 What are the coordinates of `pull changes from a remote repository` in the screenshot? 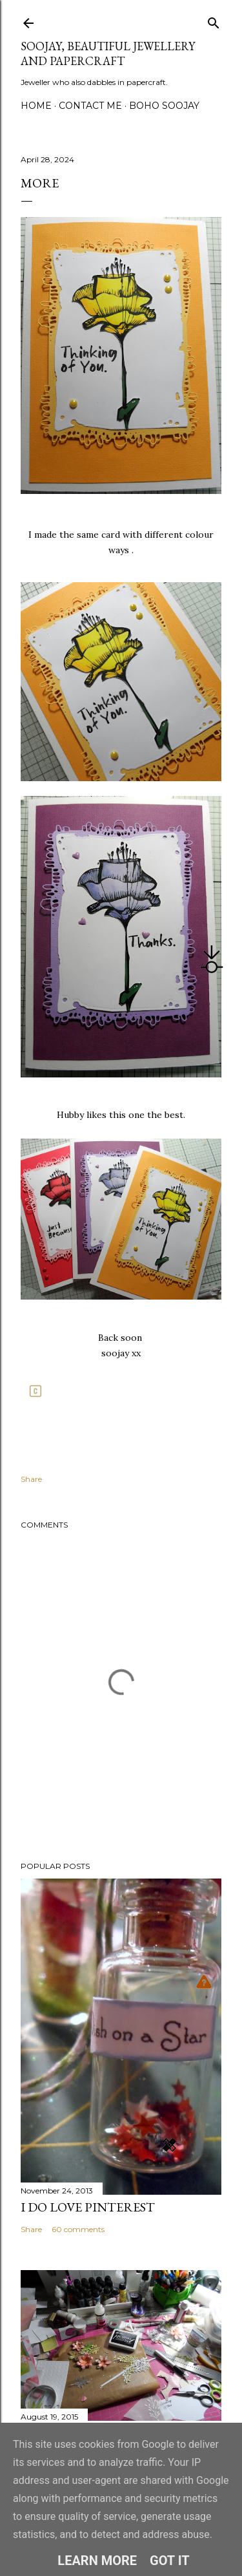 It's located at (210, 959).